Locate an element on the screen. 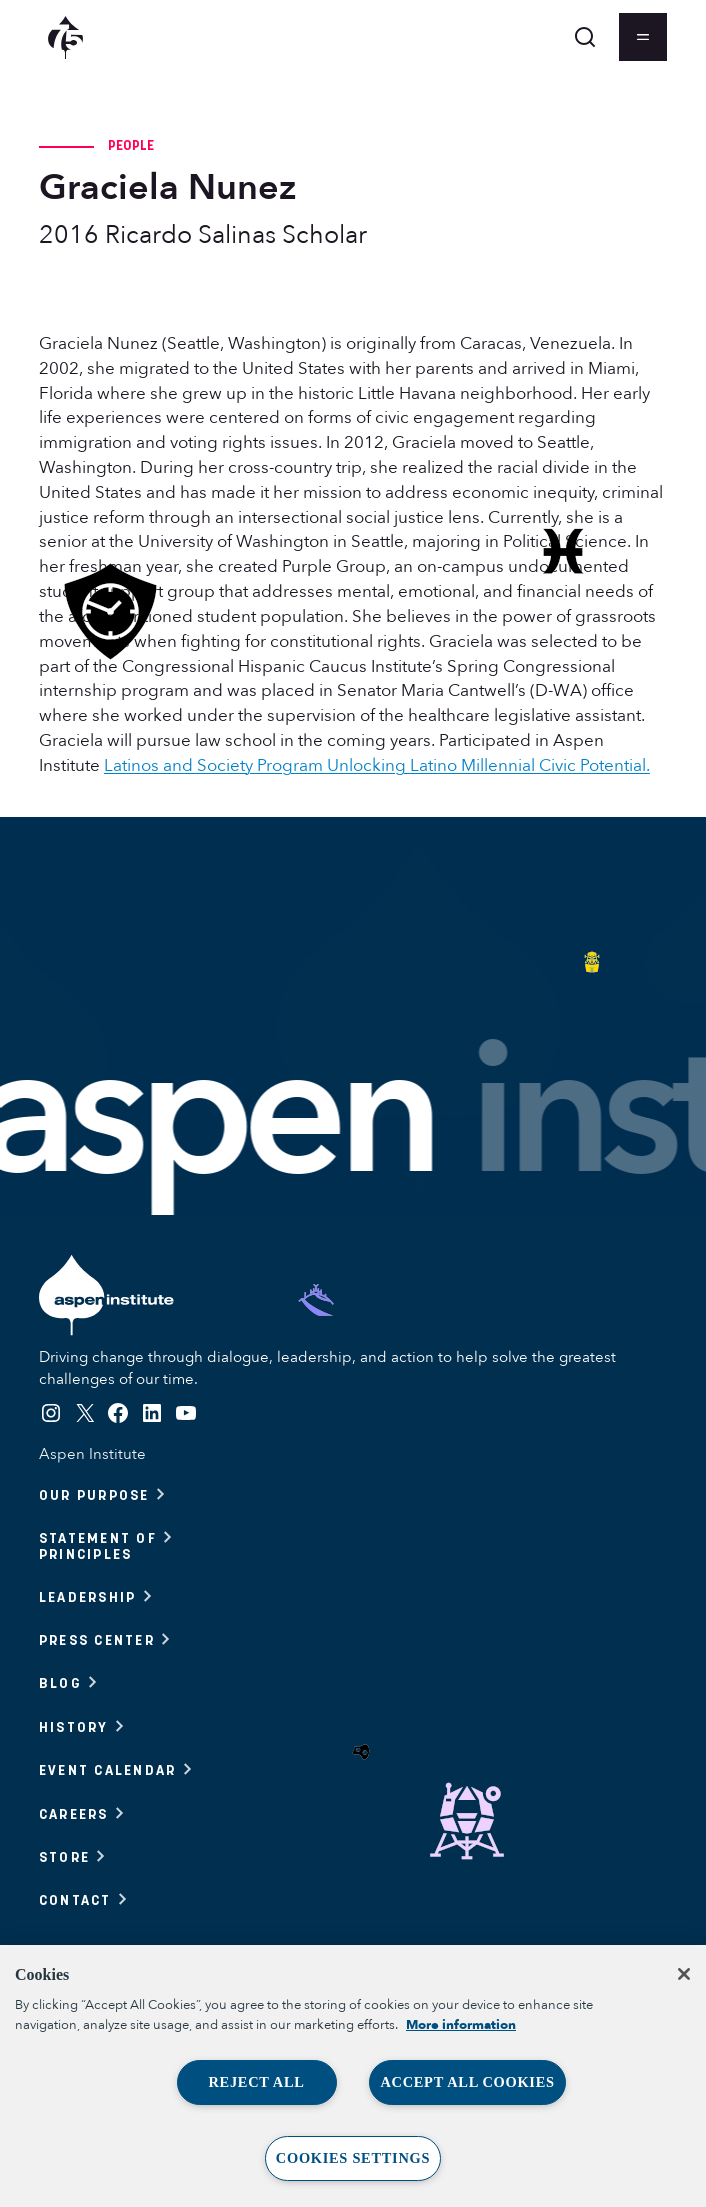 This screenshot has width=706, height=2207. indicates breakfast or morning meal options is located at coordinates (361, 1752).